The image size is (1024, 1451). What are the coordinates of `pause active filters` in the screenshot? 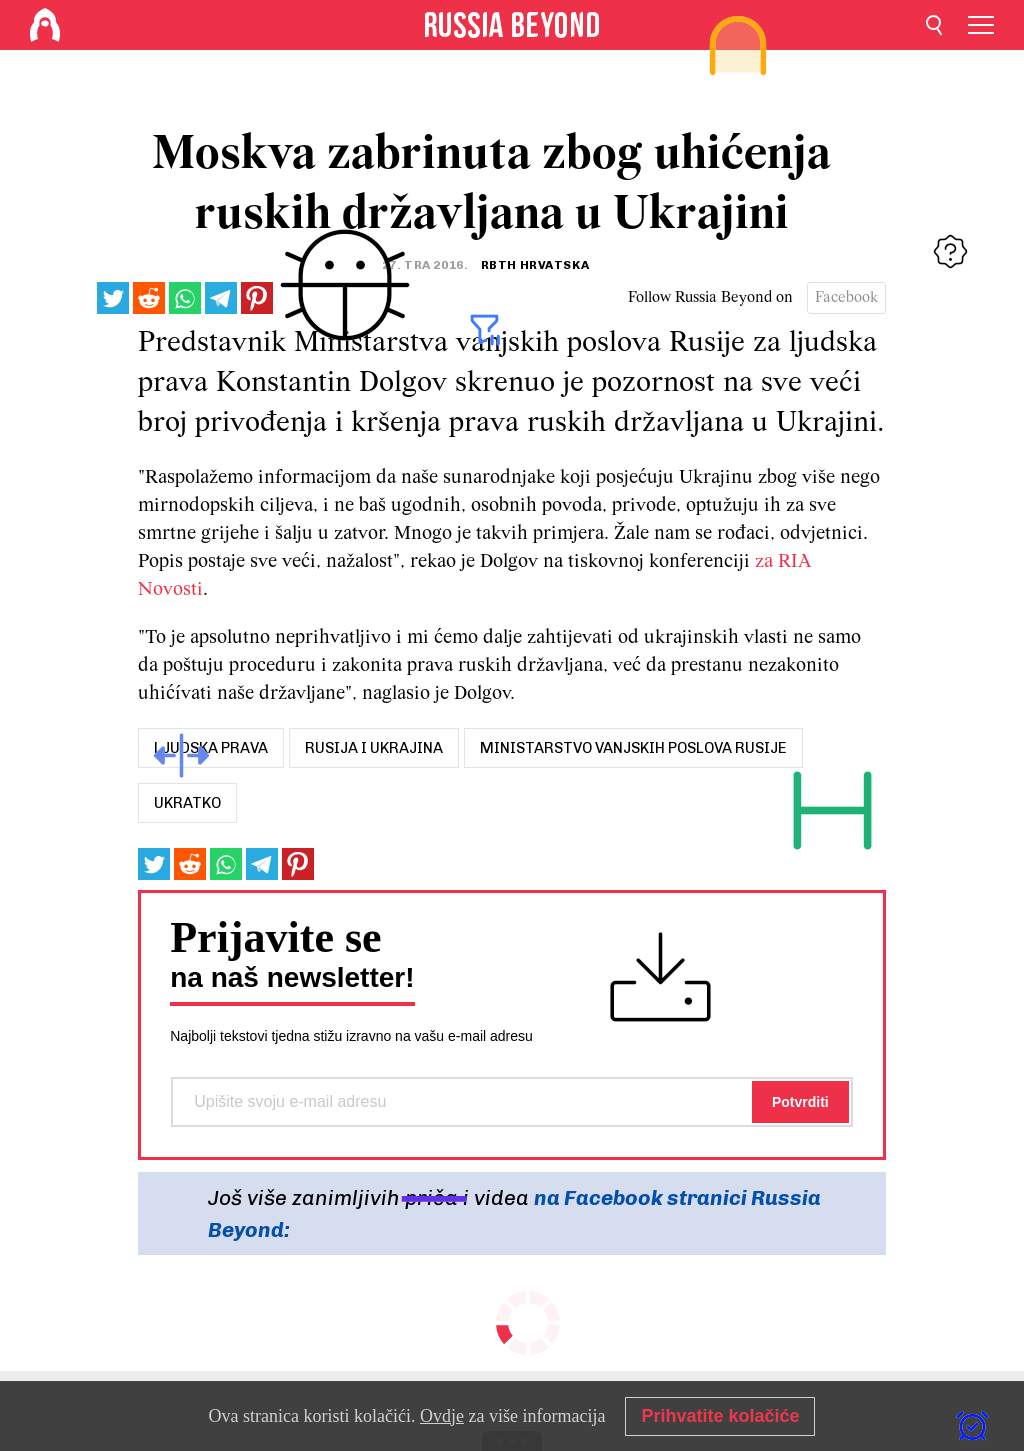 It's located at (484, 328).